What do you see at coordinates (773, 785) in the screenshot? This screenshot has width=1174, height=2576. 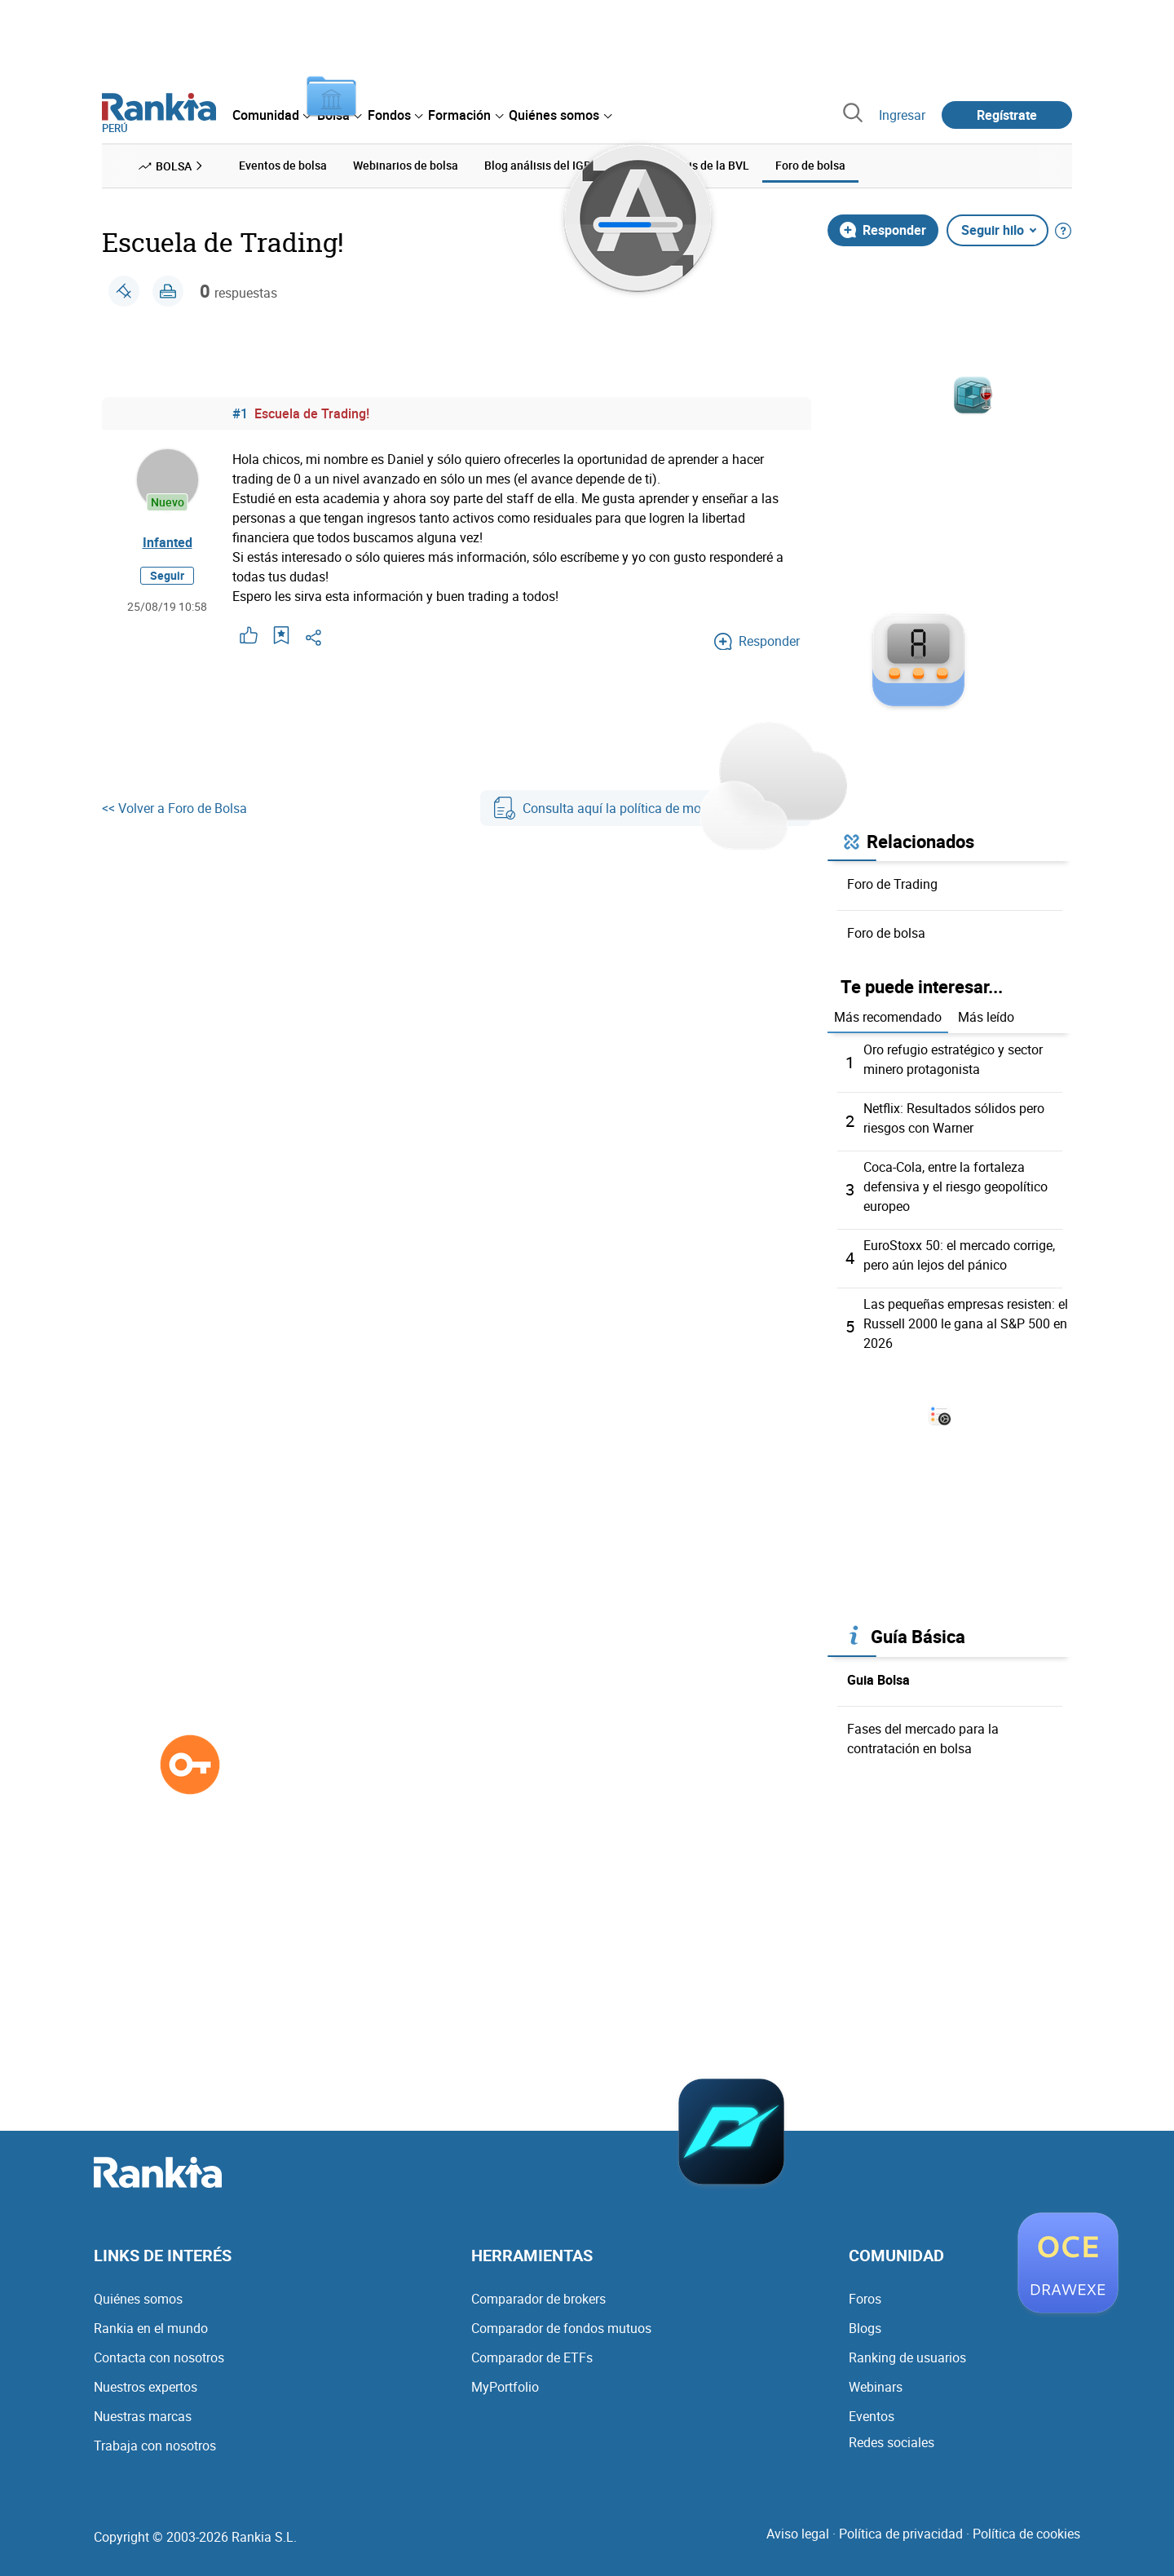 I see `indicates cloudy weather conditions` at bounding box center [773, 785].